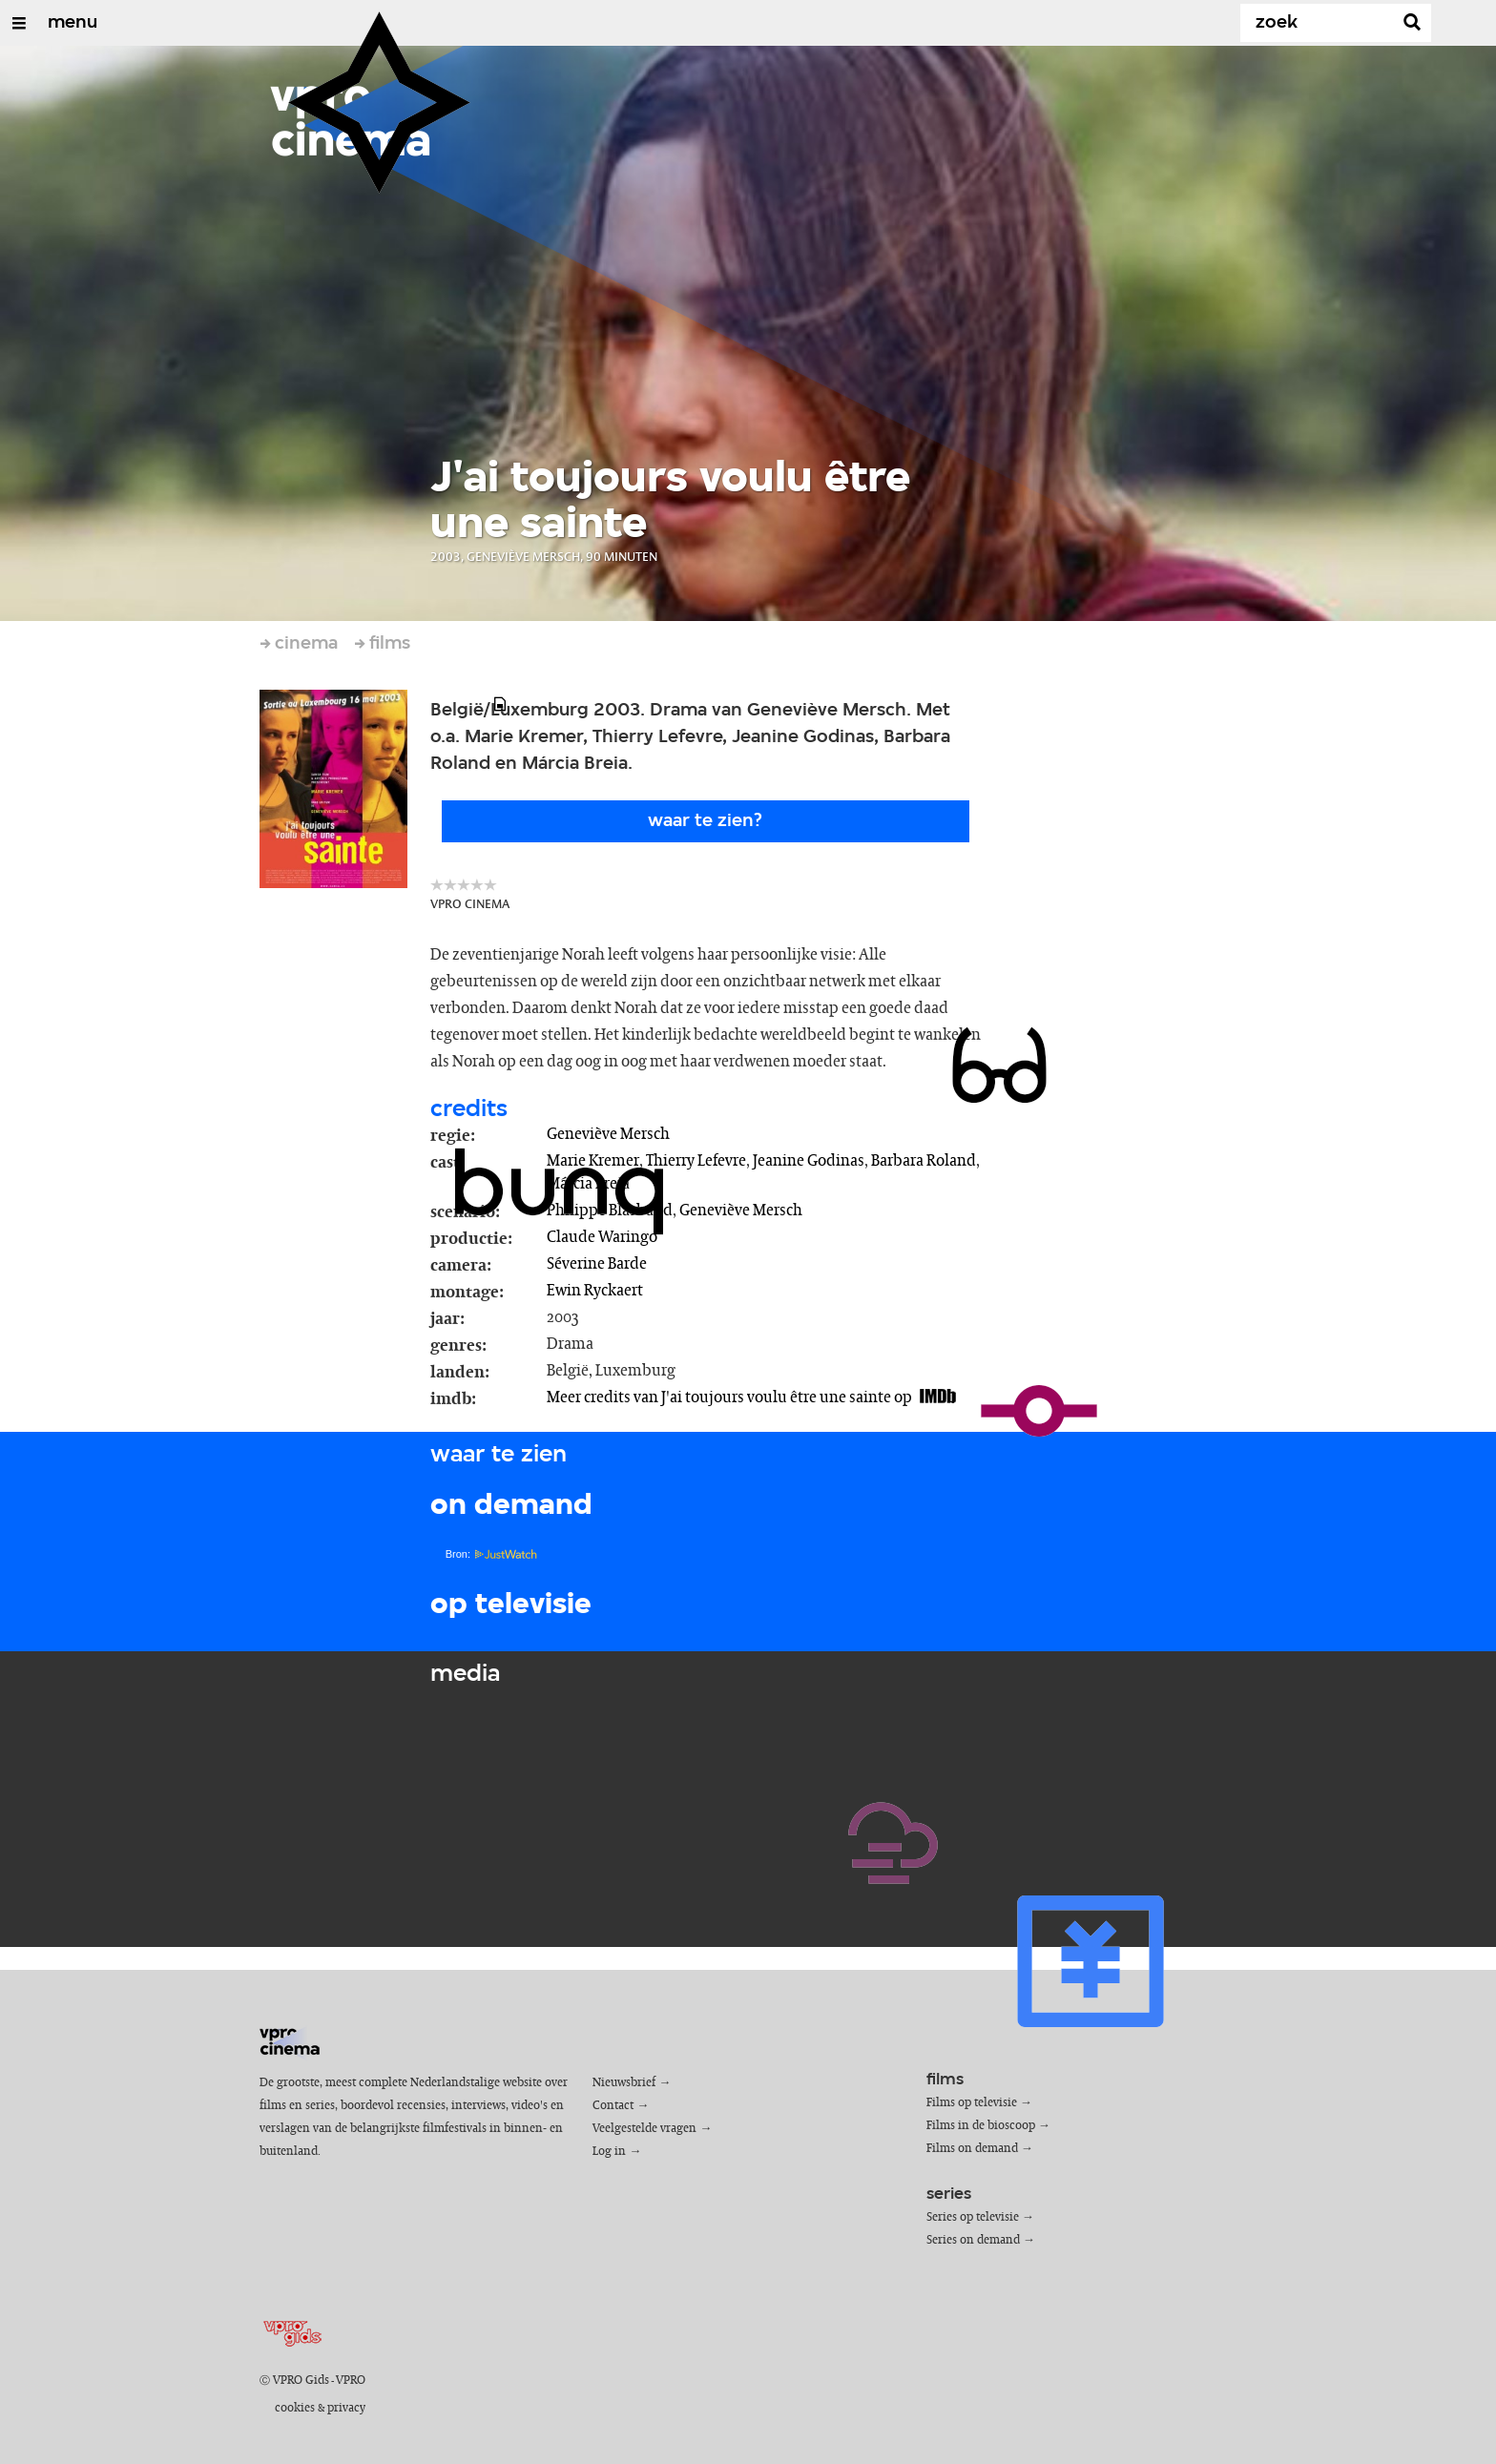  What do you see at coordinates (1039, 1411) in the screenshot?
I see `view commit history in version control` at bounding box center [1039, 1411].